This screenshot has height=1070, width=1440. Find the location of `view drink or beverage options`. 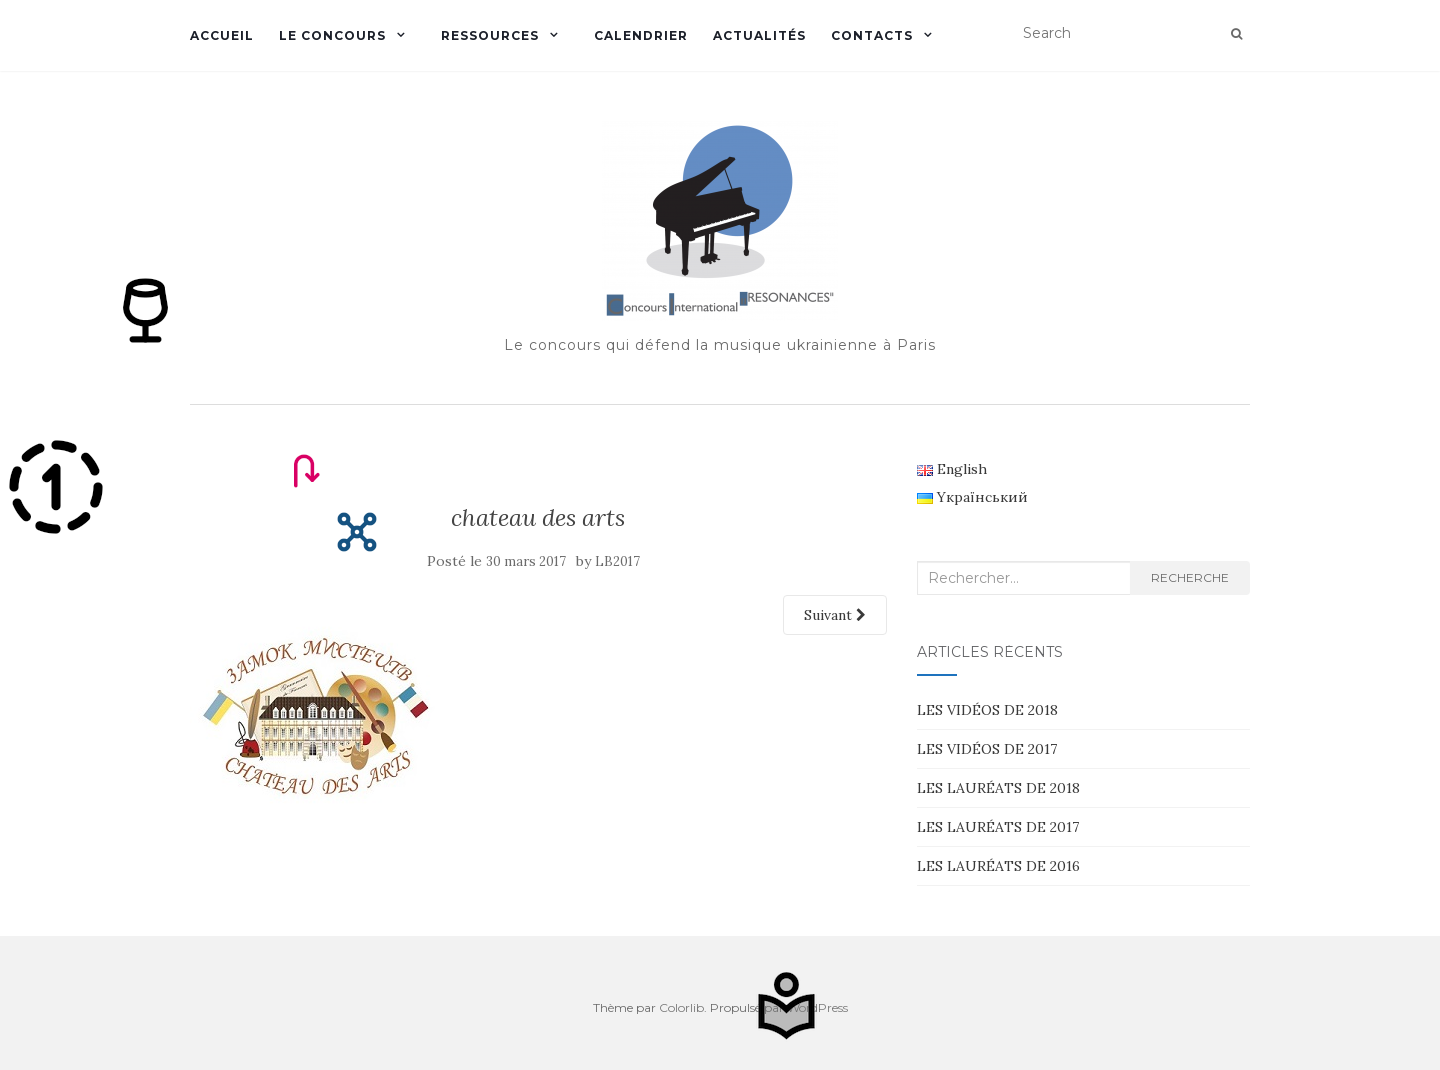

view drink or beverage options is located at coordinates (145, 310).